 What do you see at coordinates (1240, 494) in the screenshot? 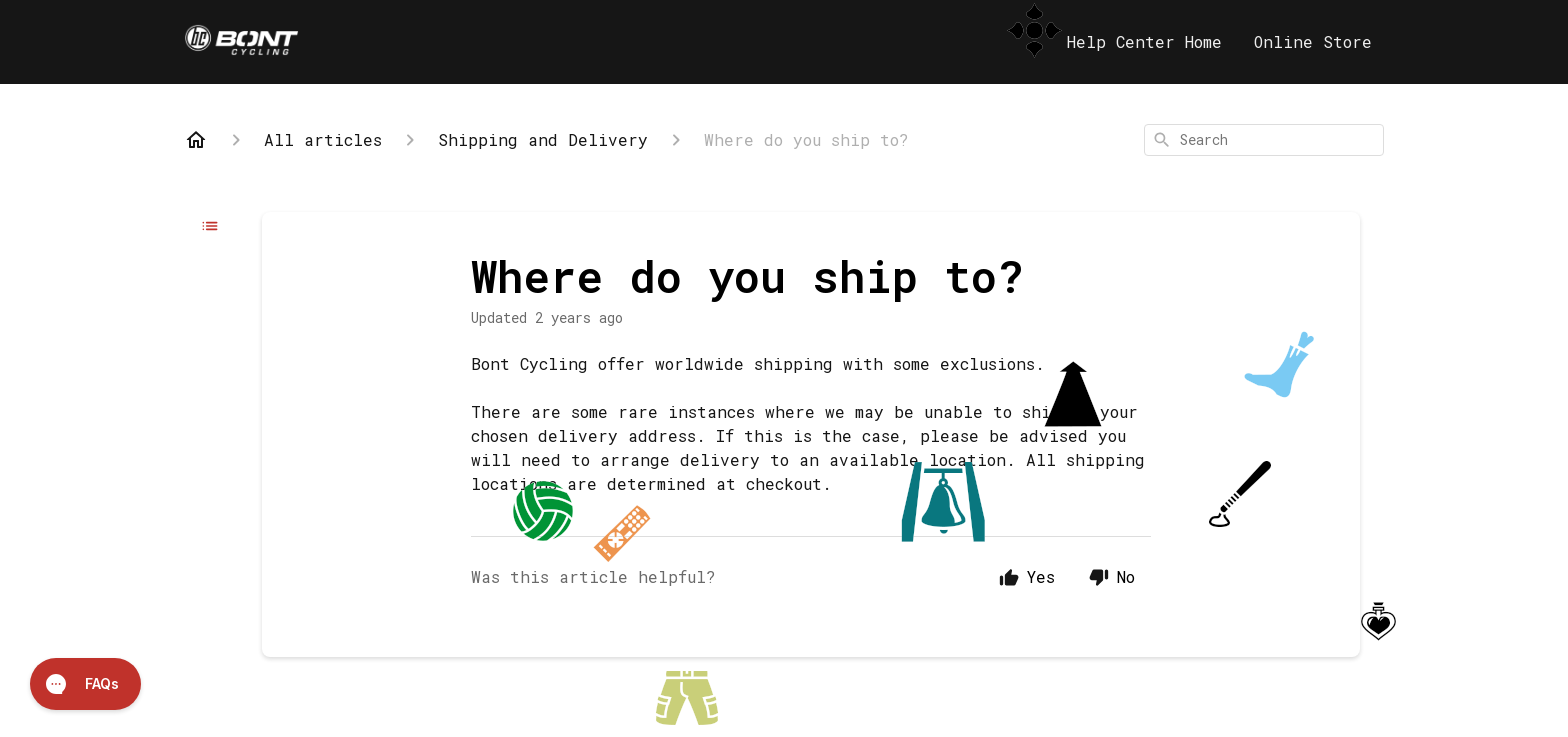
I see `relay baton item in a racing or sports game` at bounding box center [1240, 494].